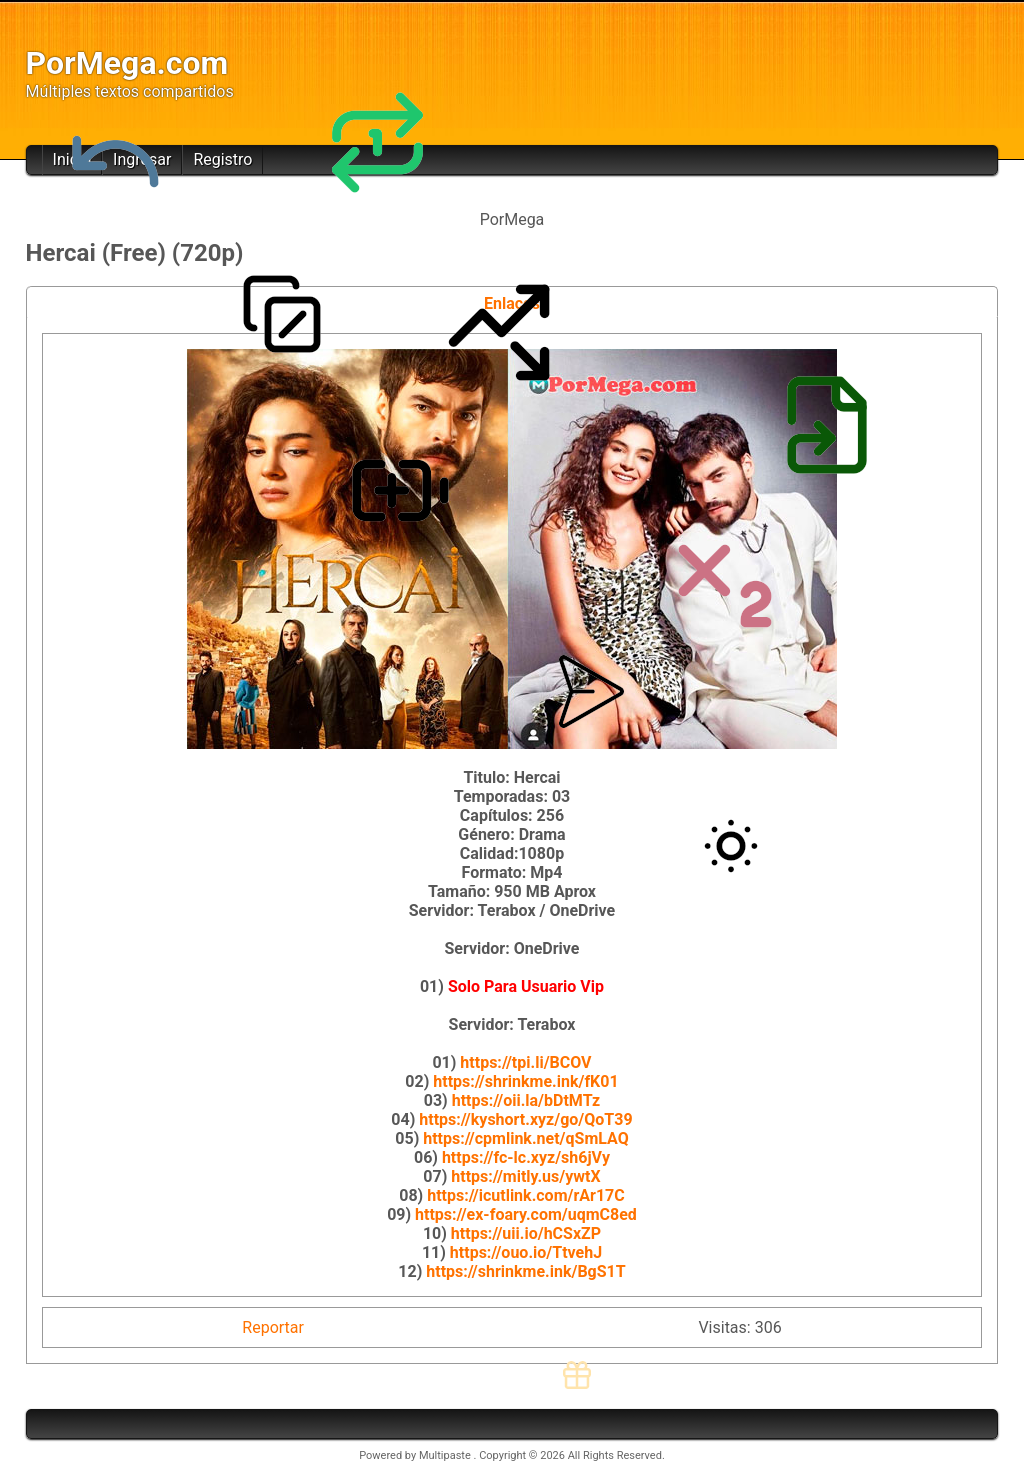 This screenshot has width=1024, height=1472. I want to click on send a message, so click(587, 691).